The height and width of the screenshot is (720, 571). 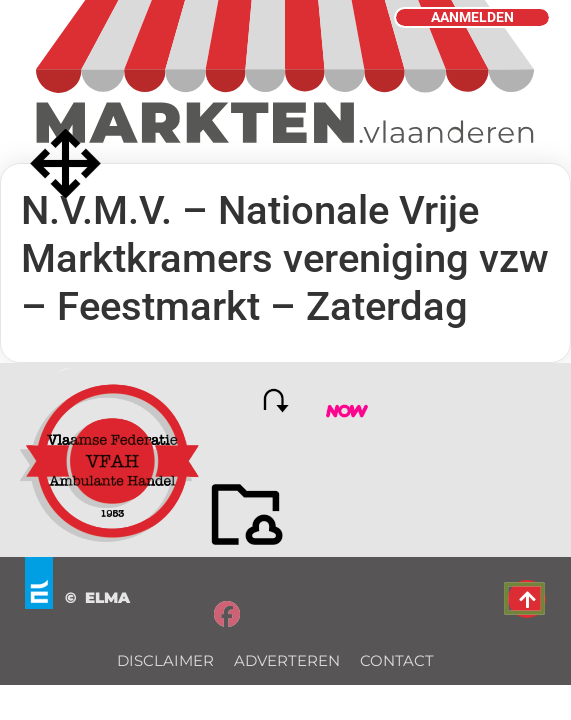 I want to click on go back to previous screen, so click(x=275, y=400).